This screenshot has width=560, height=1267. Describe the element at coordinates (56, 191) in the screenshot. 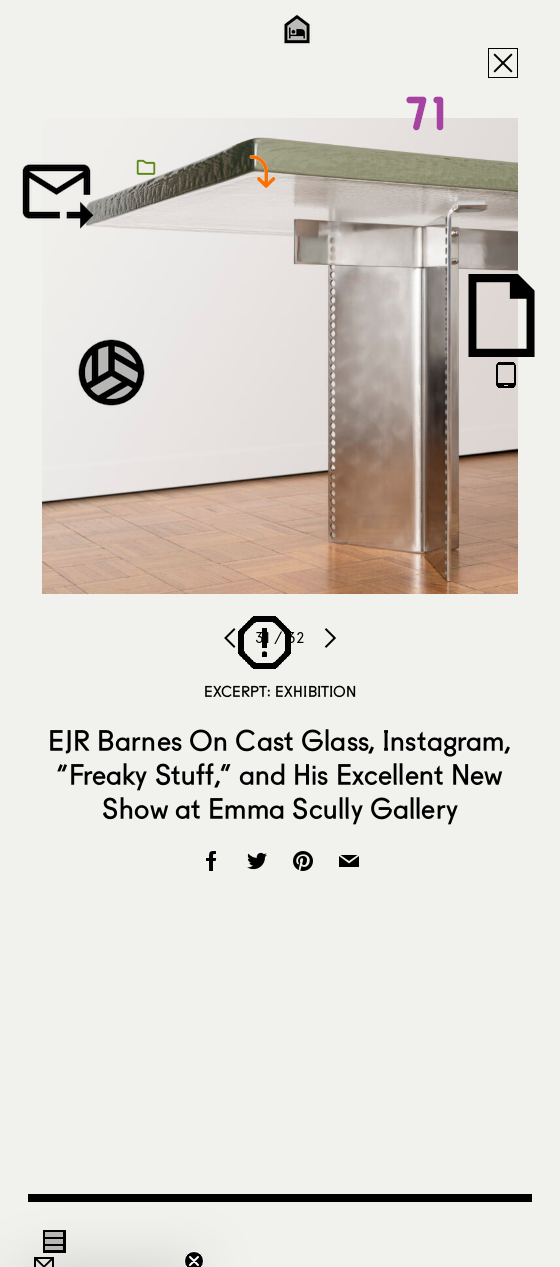

I see `forward an email to another recipient` at that location.